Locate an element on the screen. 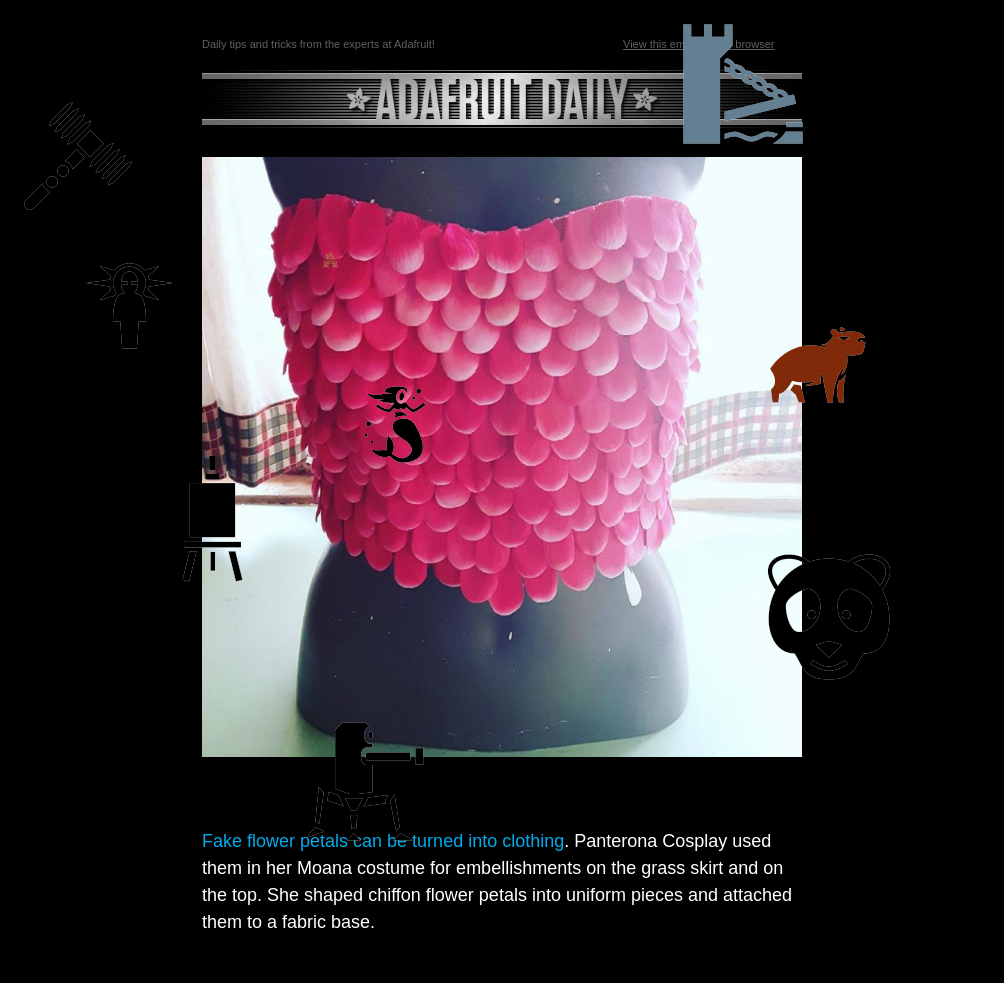 This screenshot has width=1004, height=983. open drawing or painting tools is located at coordinates (212, 518).